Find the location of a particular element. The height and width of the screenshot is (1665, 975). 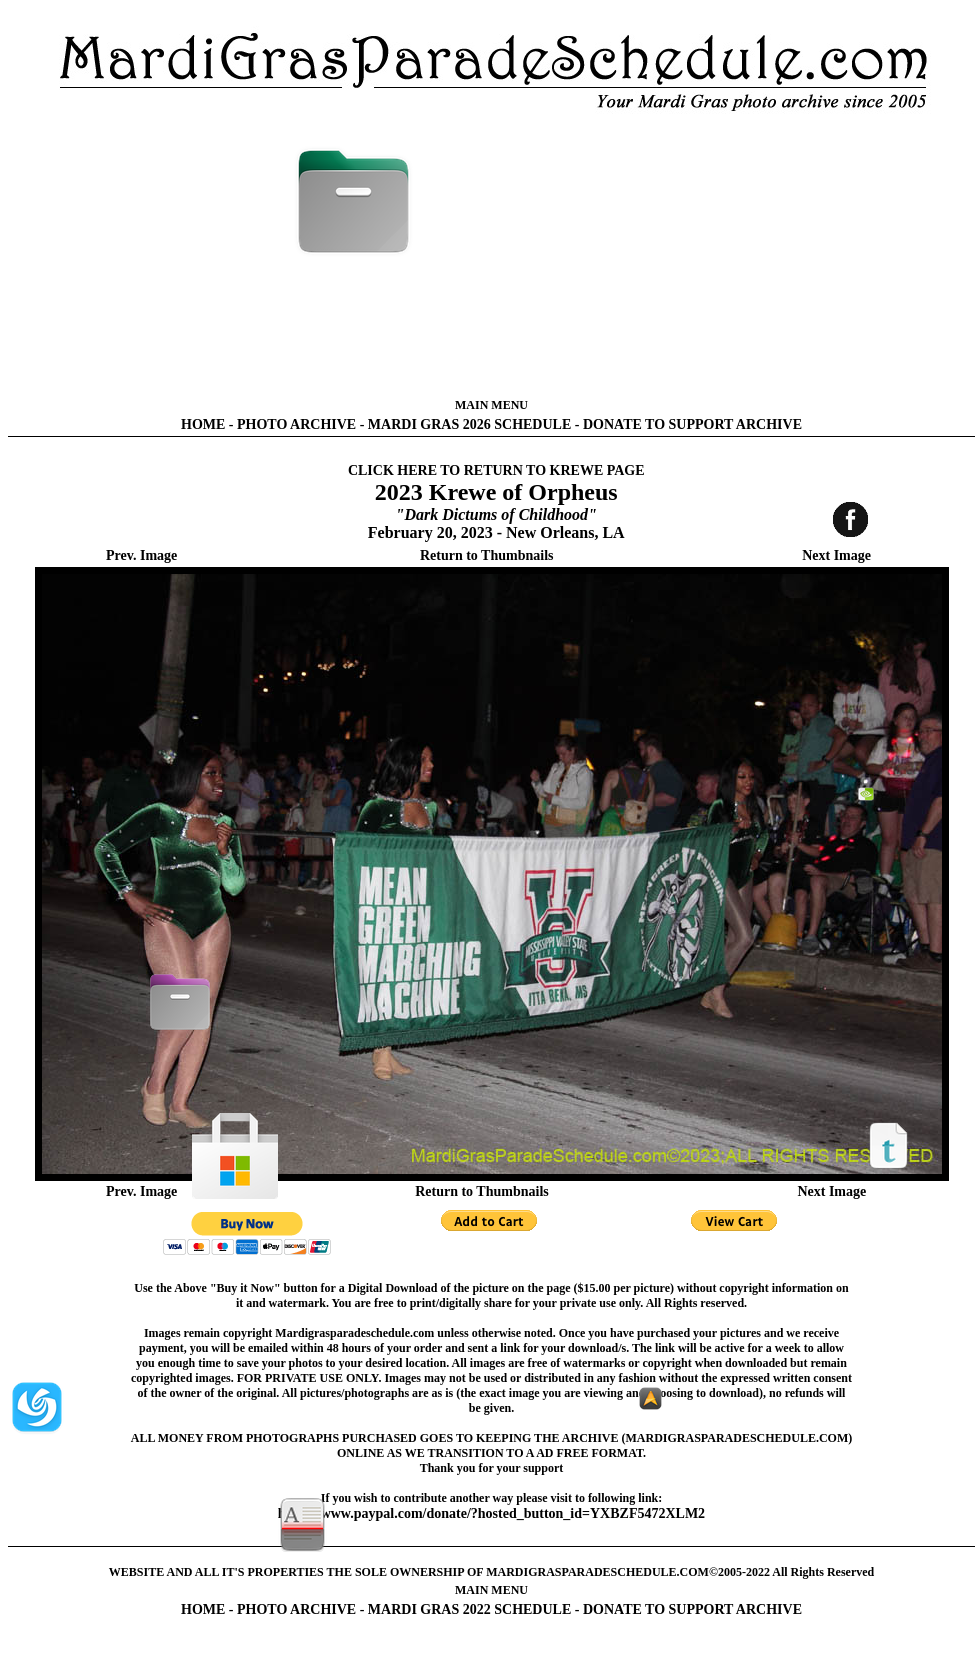

open document scanner app is located at coordinates (302, 1524).